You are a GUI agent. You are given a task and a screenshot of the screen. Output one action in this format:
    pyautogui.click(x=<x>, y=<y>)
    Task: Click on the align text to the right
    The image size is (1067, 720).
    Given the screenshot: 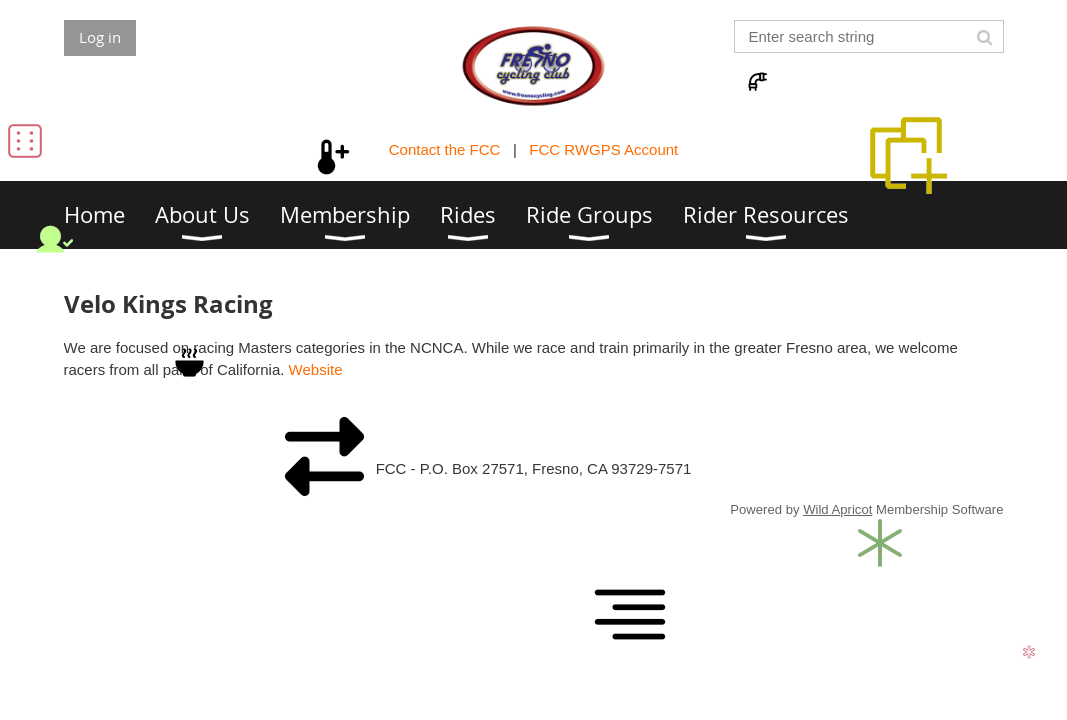 What is the action you would take?
    pyautogui.click(x=630, y=616)
    